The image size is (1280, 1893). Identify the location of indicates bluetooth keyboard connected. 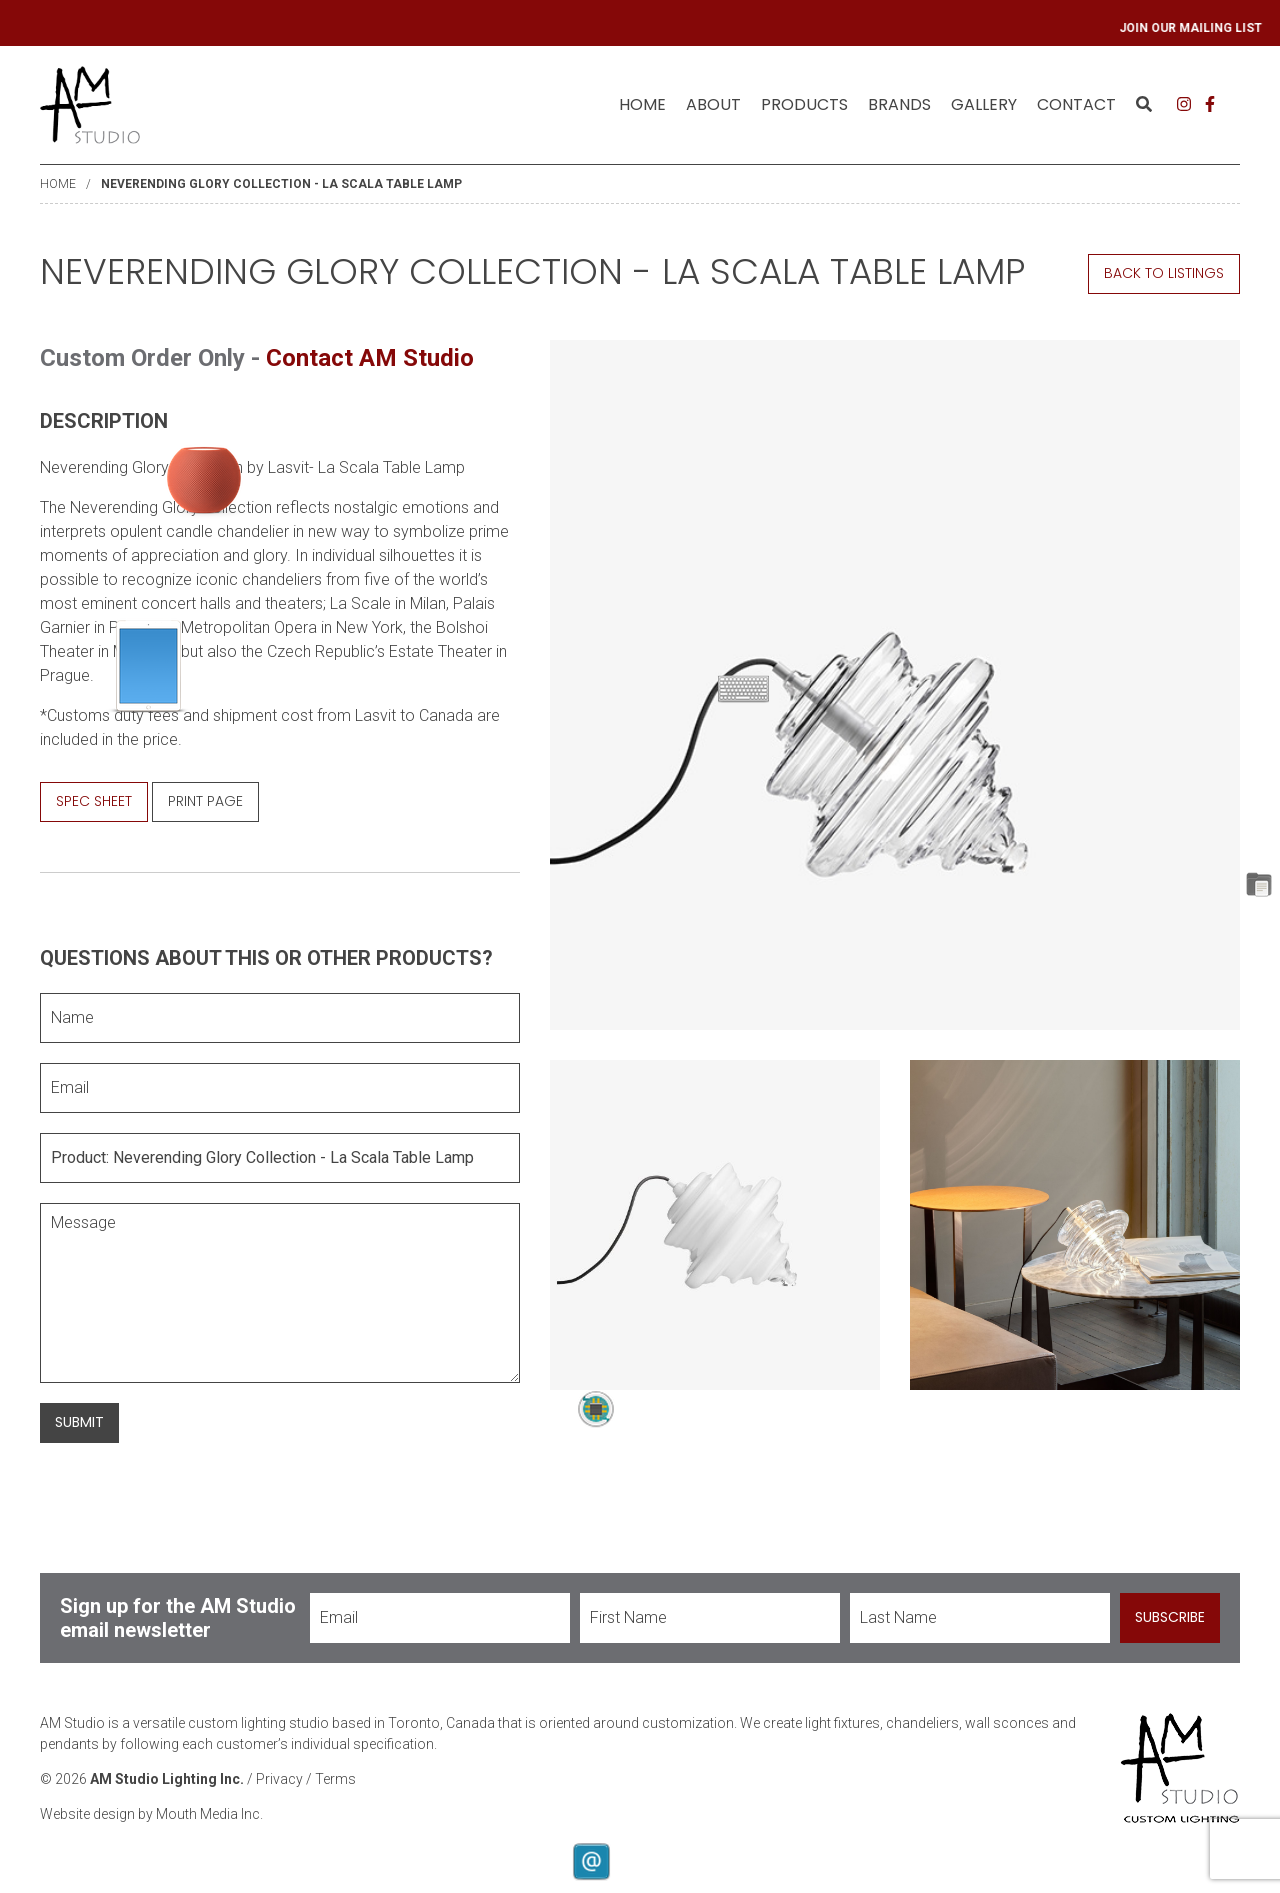
(743, 688).